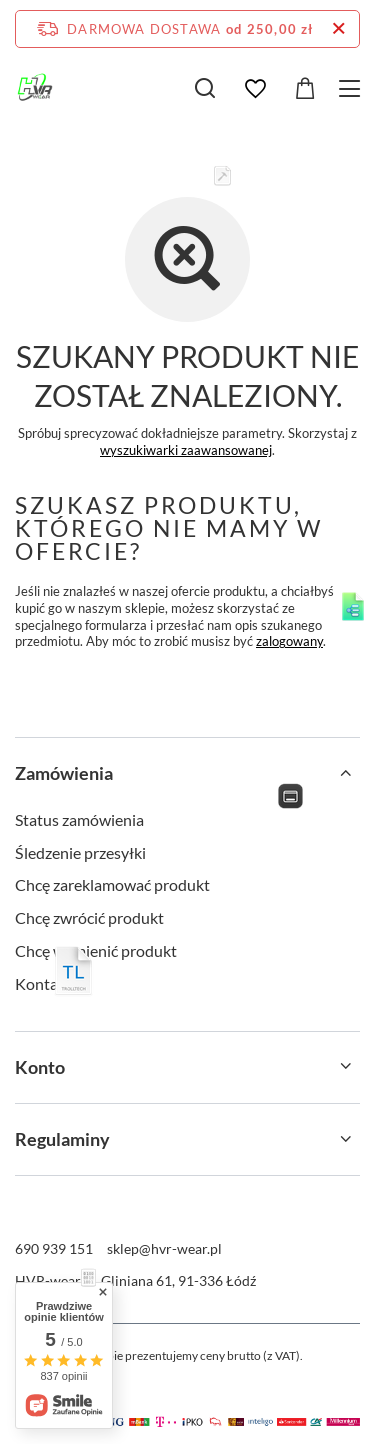  I want to click on open desktop and screen saver preferences, so click(290, 796).